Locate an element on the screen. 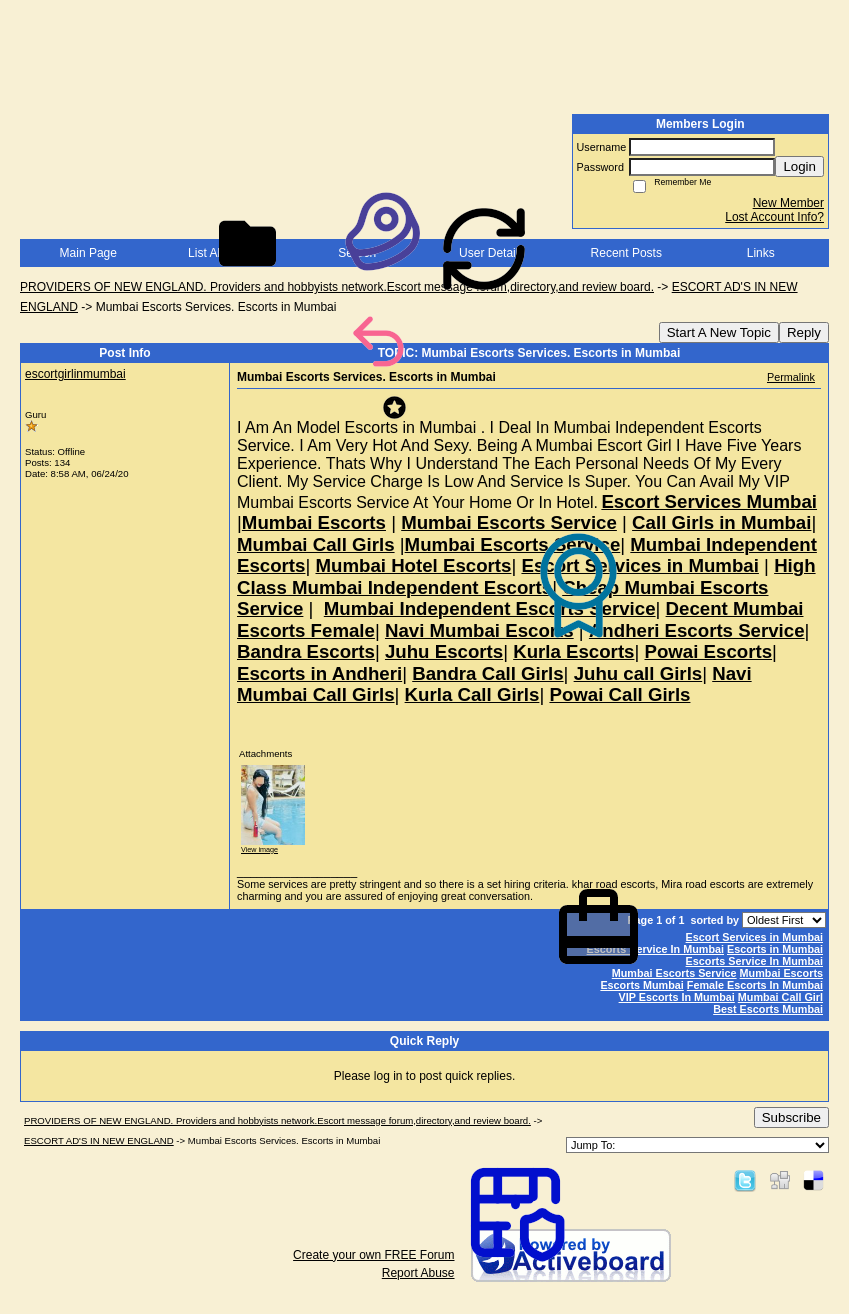 The width and height of the screenshot is (849, 1314). filter recipes by beef or red meat is located at coordinates (384, 231).